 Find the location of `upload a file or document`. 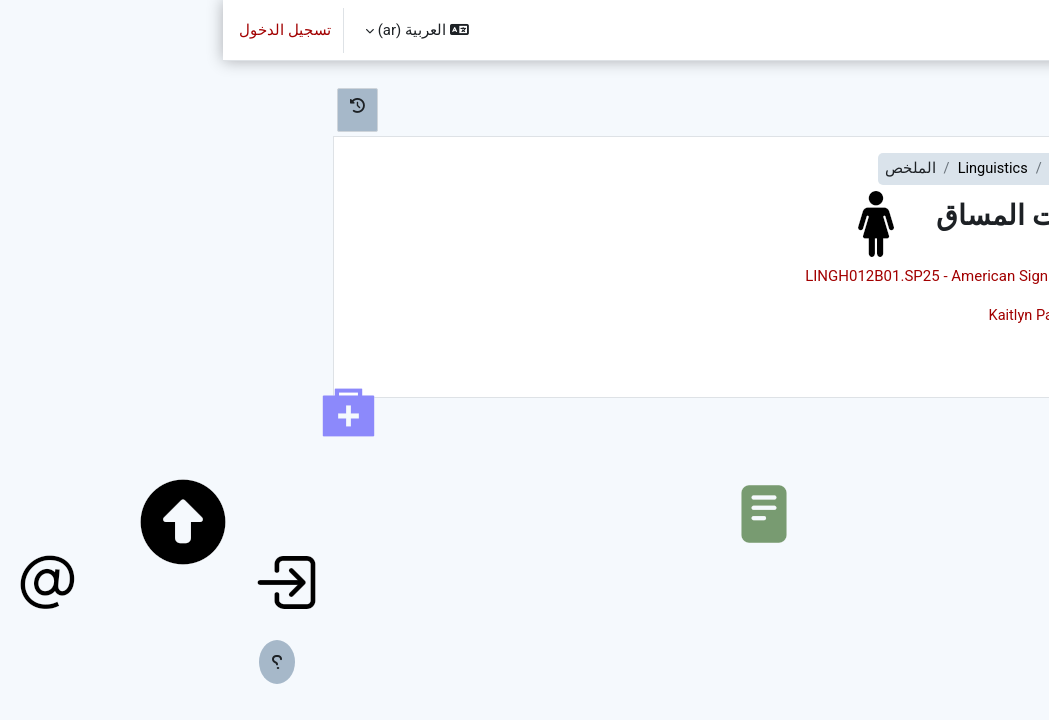

upload a file or document is located at coordinates (183, 522).